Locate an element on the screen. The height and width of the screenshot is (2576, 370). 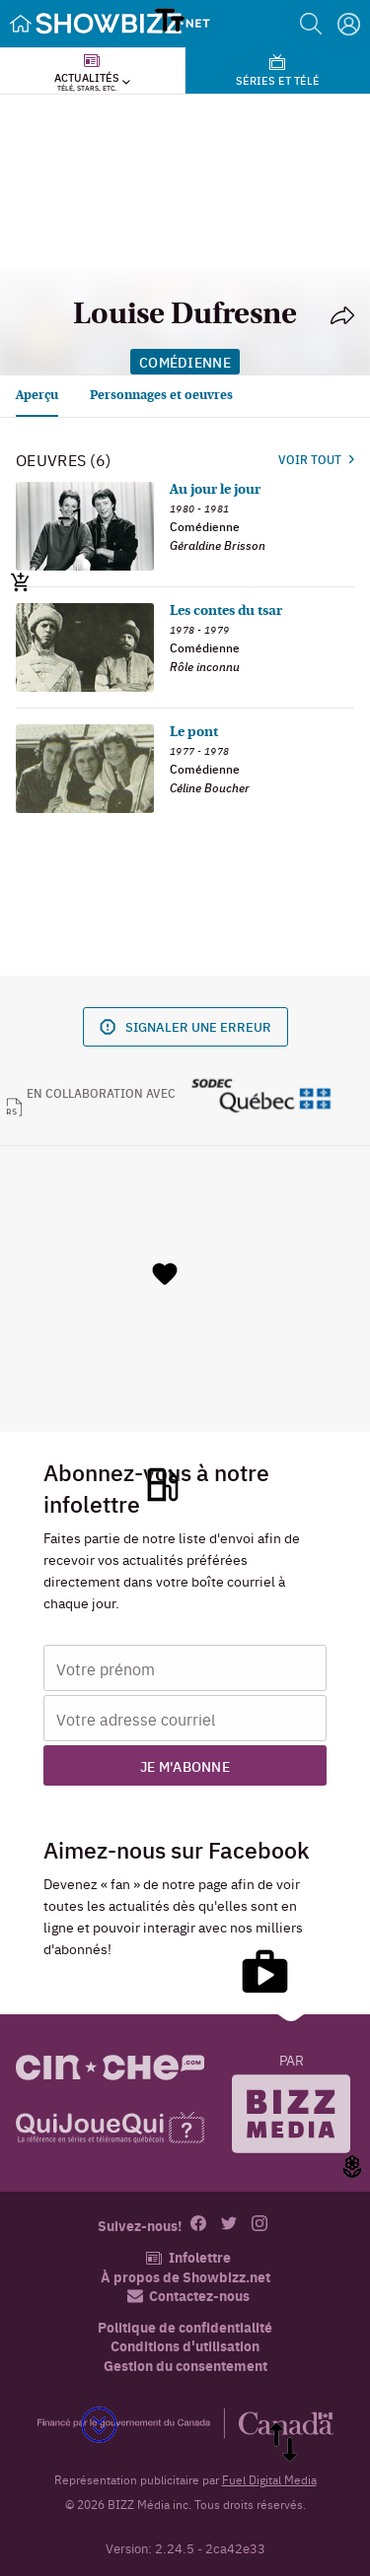
expand to show more content below is located at coordinates (99, 2424).